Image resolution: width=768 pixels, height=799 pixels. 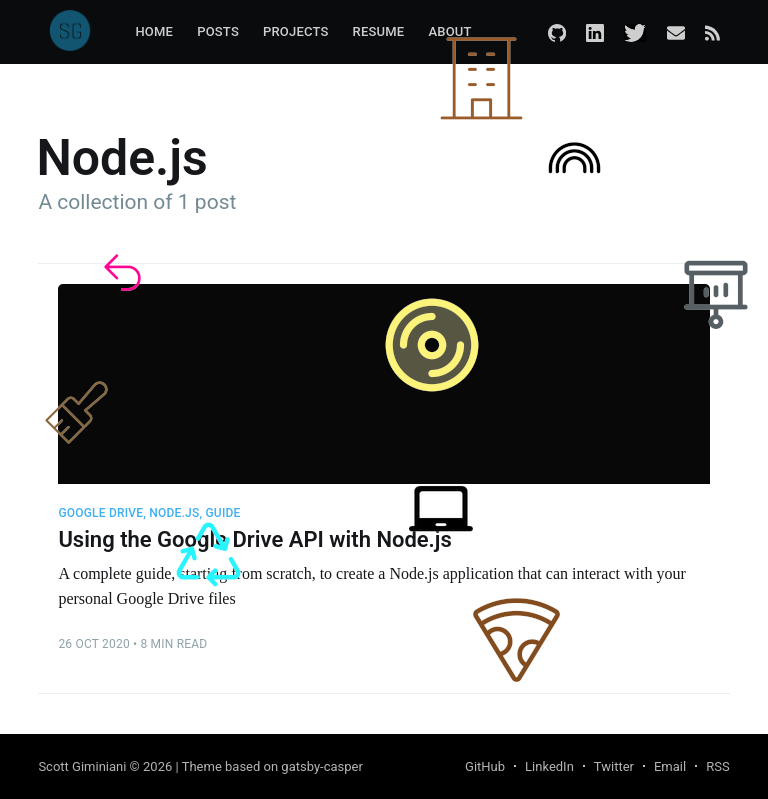 What do you see at coordinates (441, 510) in the screenshot?
I see `access chromebook or laptop settings` at bounding box center [441, 510].